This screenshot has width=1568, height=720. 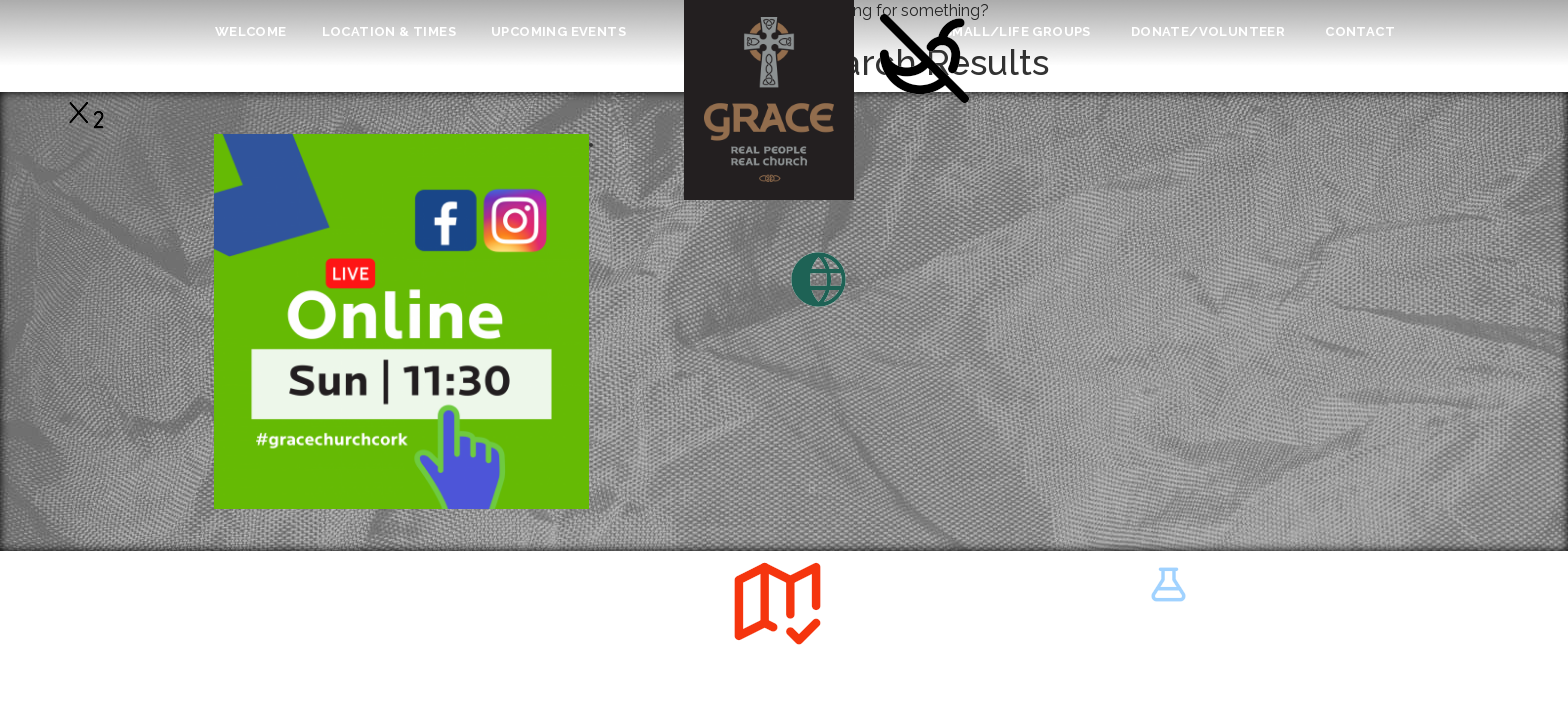 I want to click on disable spicy food filter, so click(x=924, y=58).